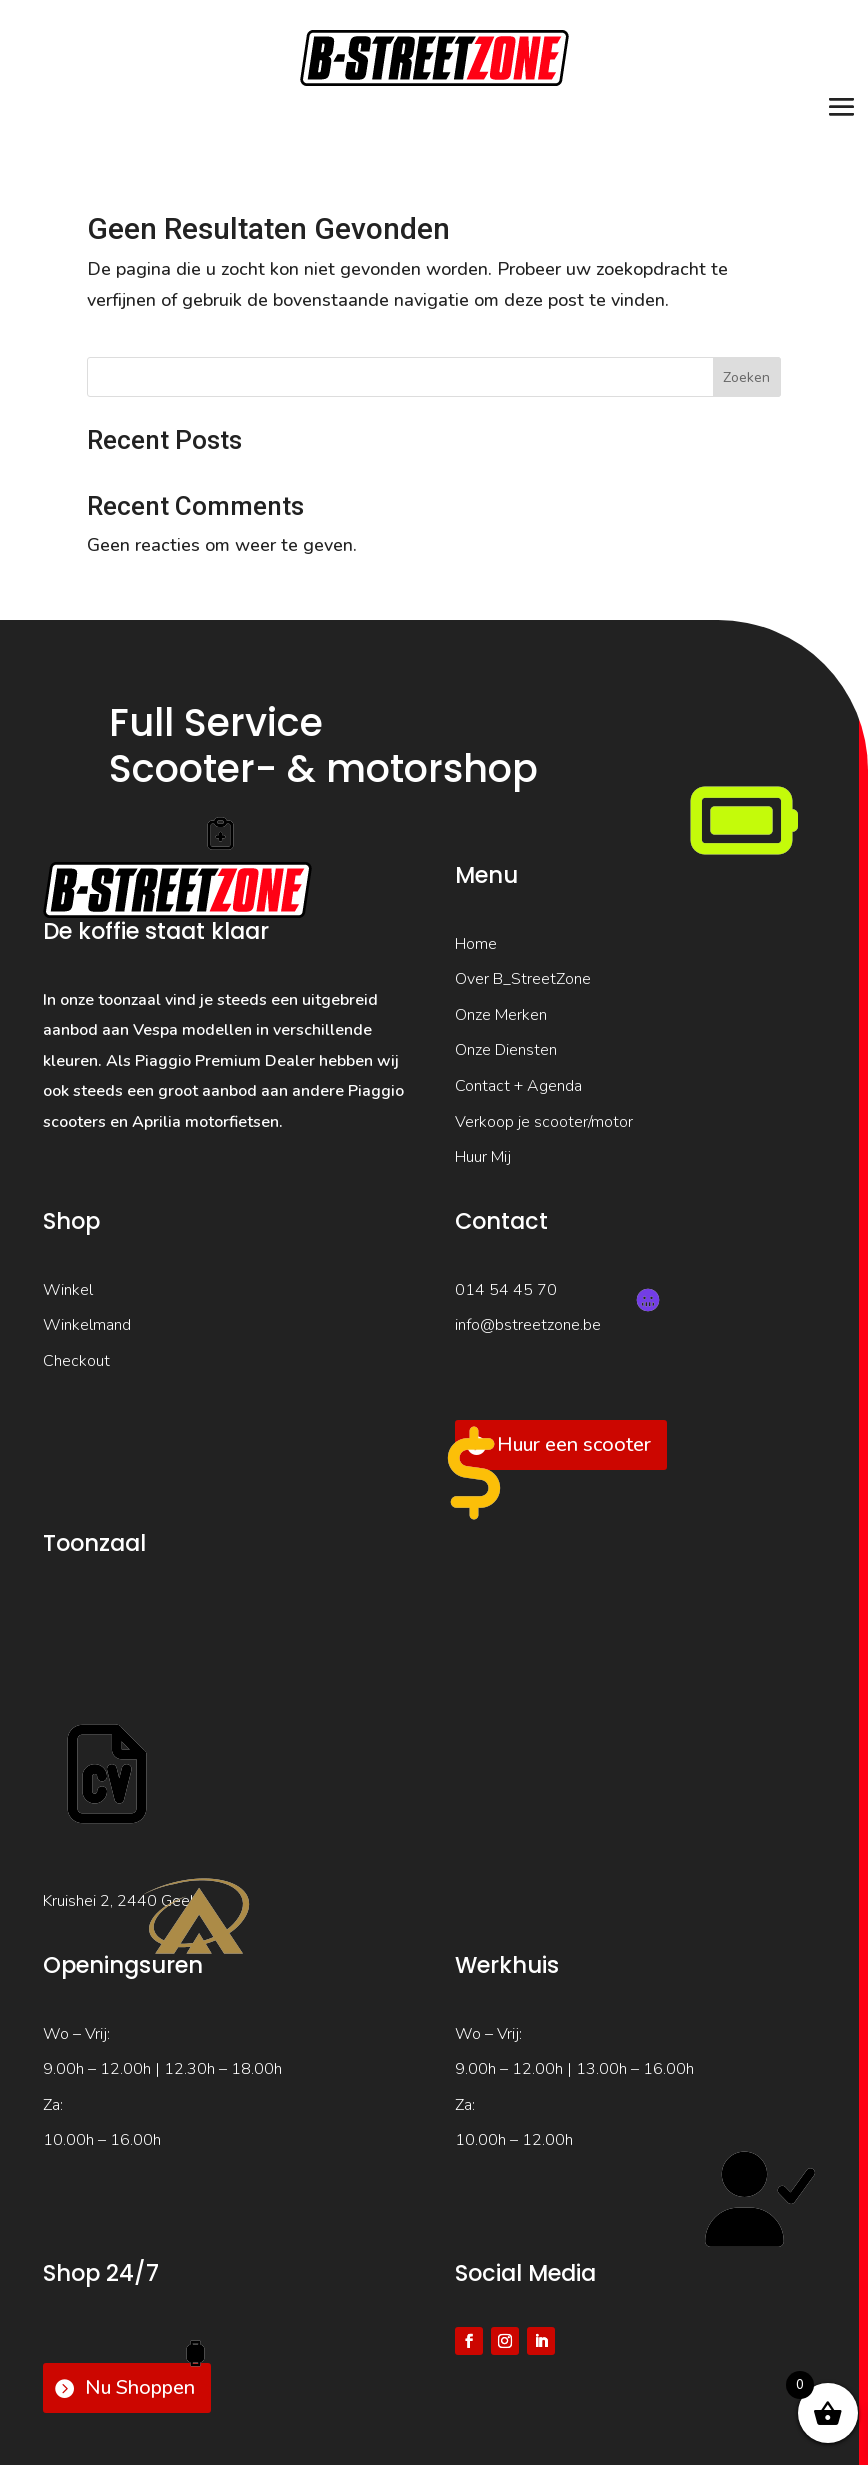 The width and height of the screenshot is (868, 2465). I want to click on user verified or account confirmed, so click(756, 2198).